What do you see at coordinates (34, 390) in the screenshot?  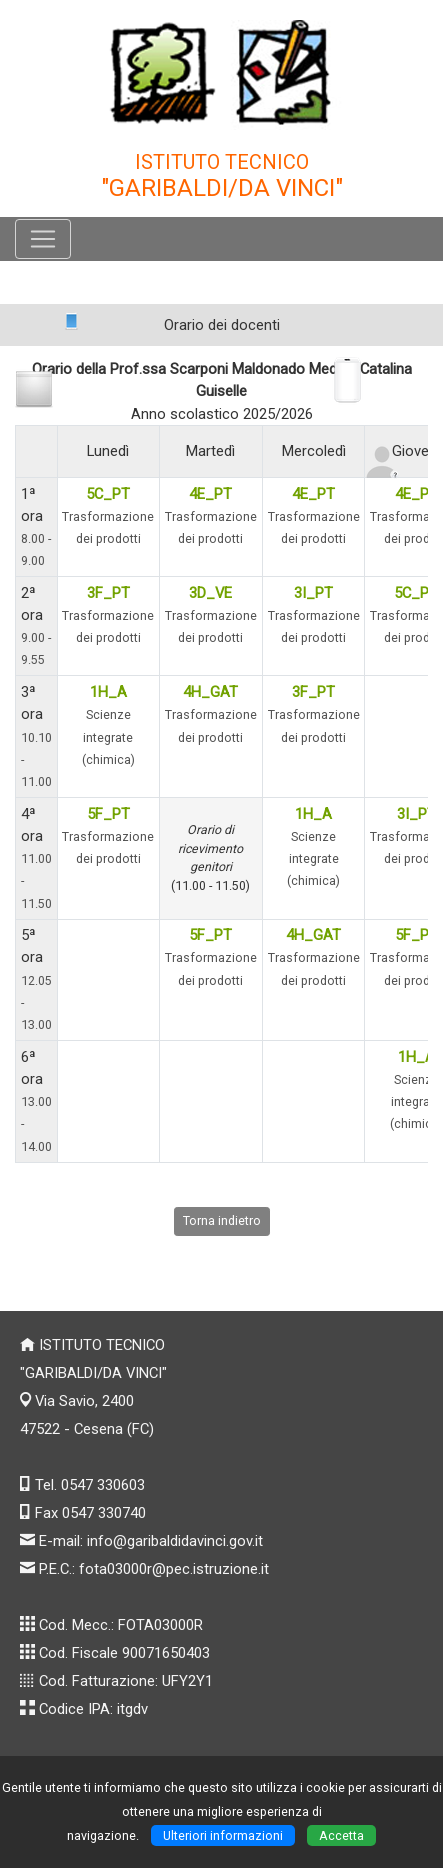 I see `magic trackpad connected via bluetooth` at bounding box center [34, 390].